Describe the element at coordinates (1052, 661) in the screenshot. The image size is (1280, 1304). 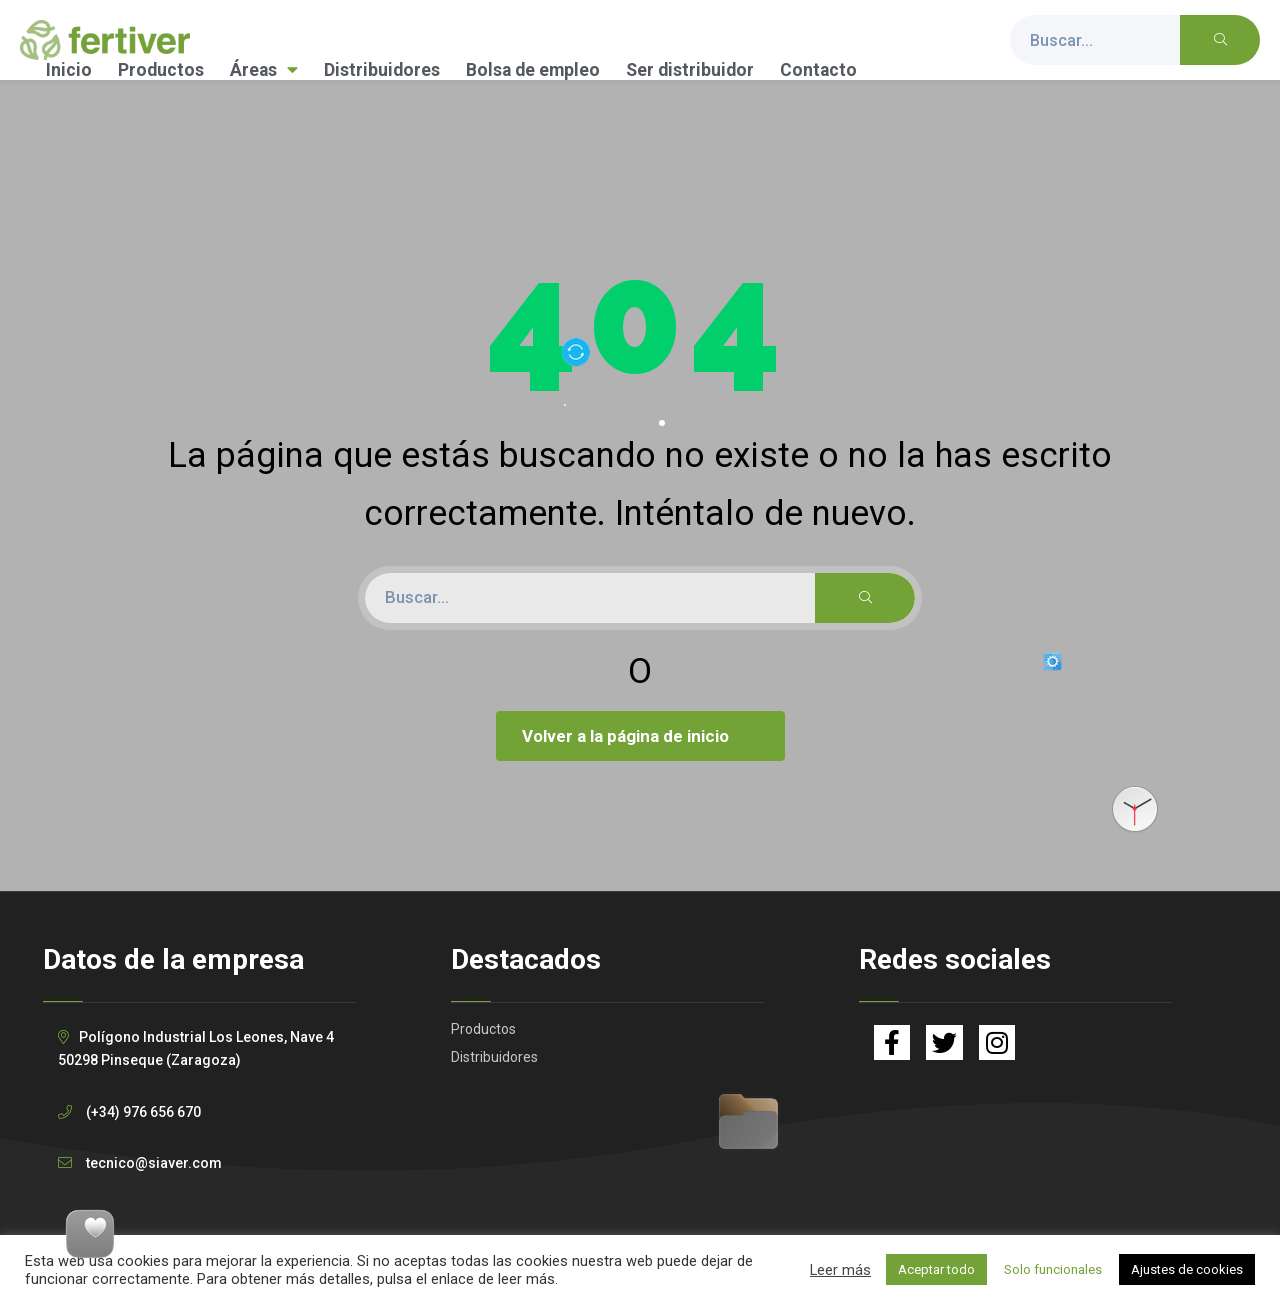
I see `access system runtime components` at that location.